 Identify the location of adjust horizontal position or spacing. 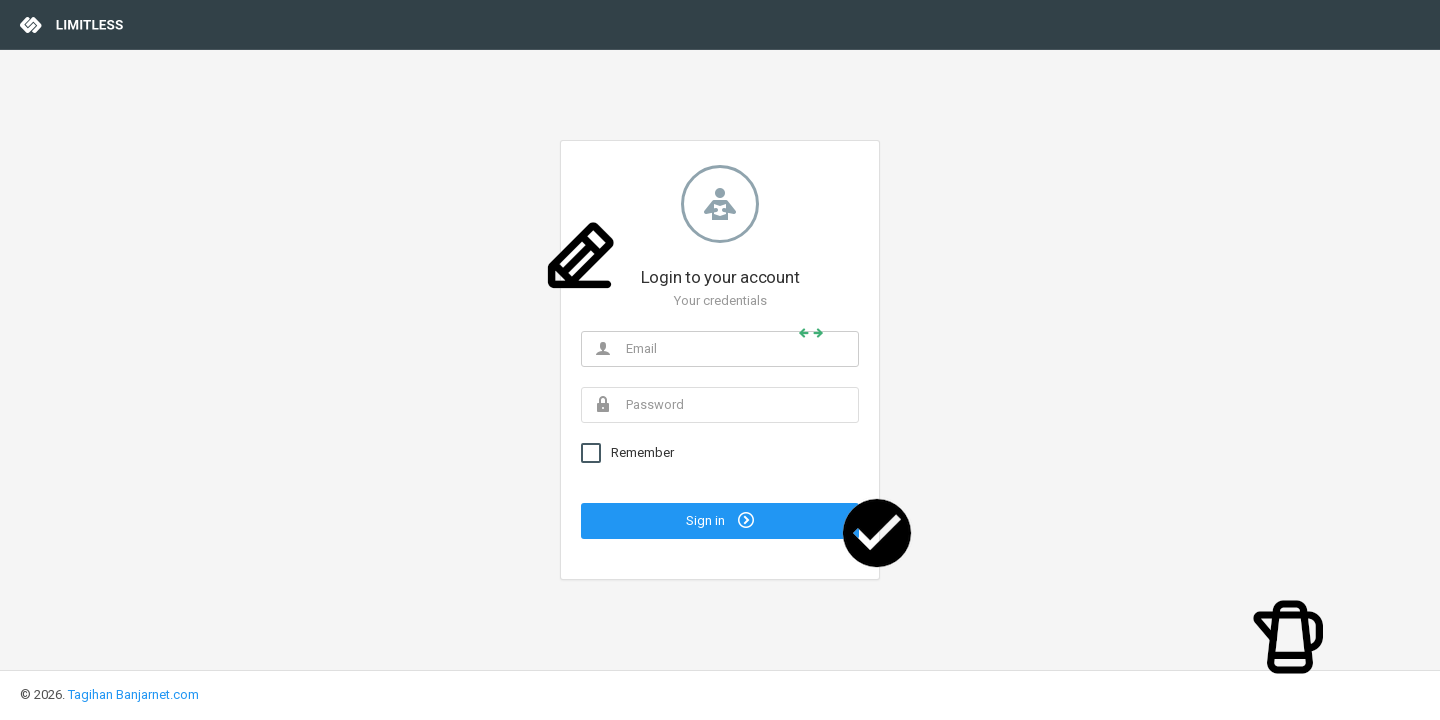
(811, 333).